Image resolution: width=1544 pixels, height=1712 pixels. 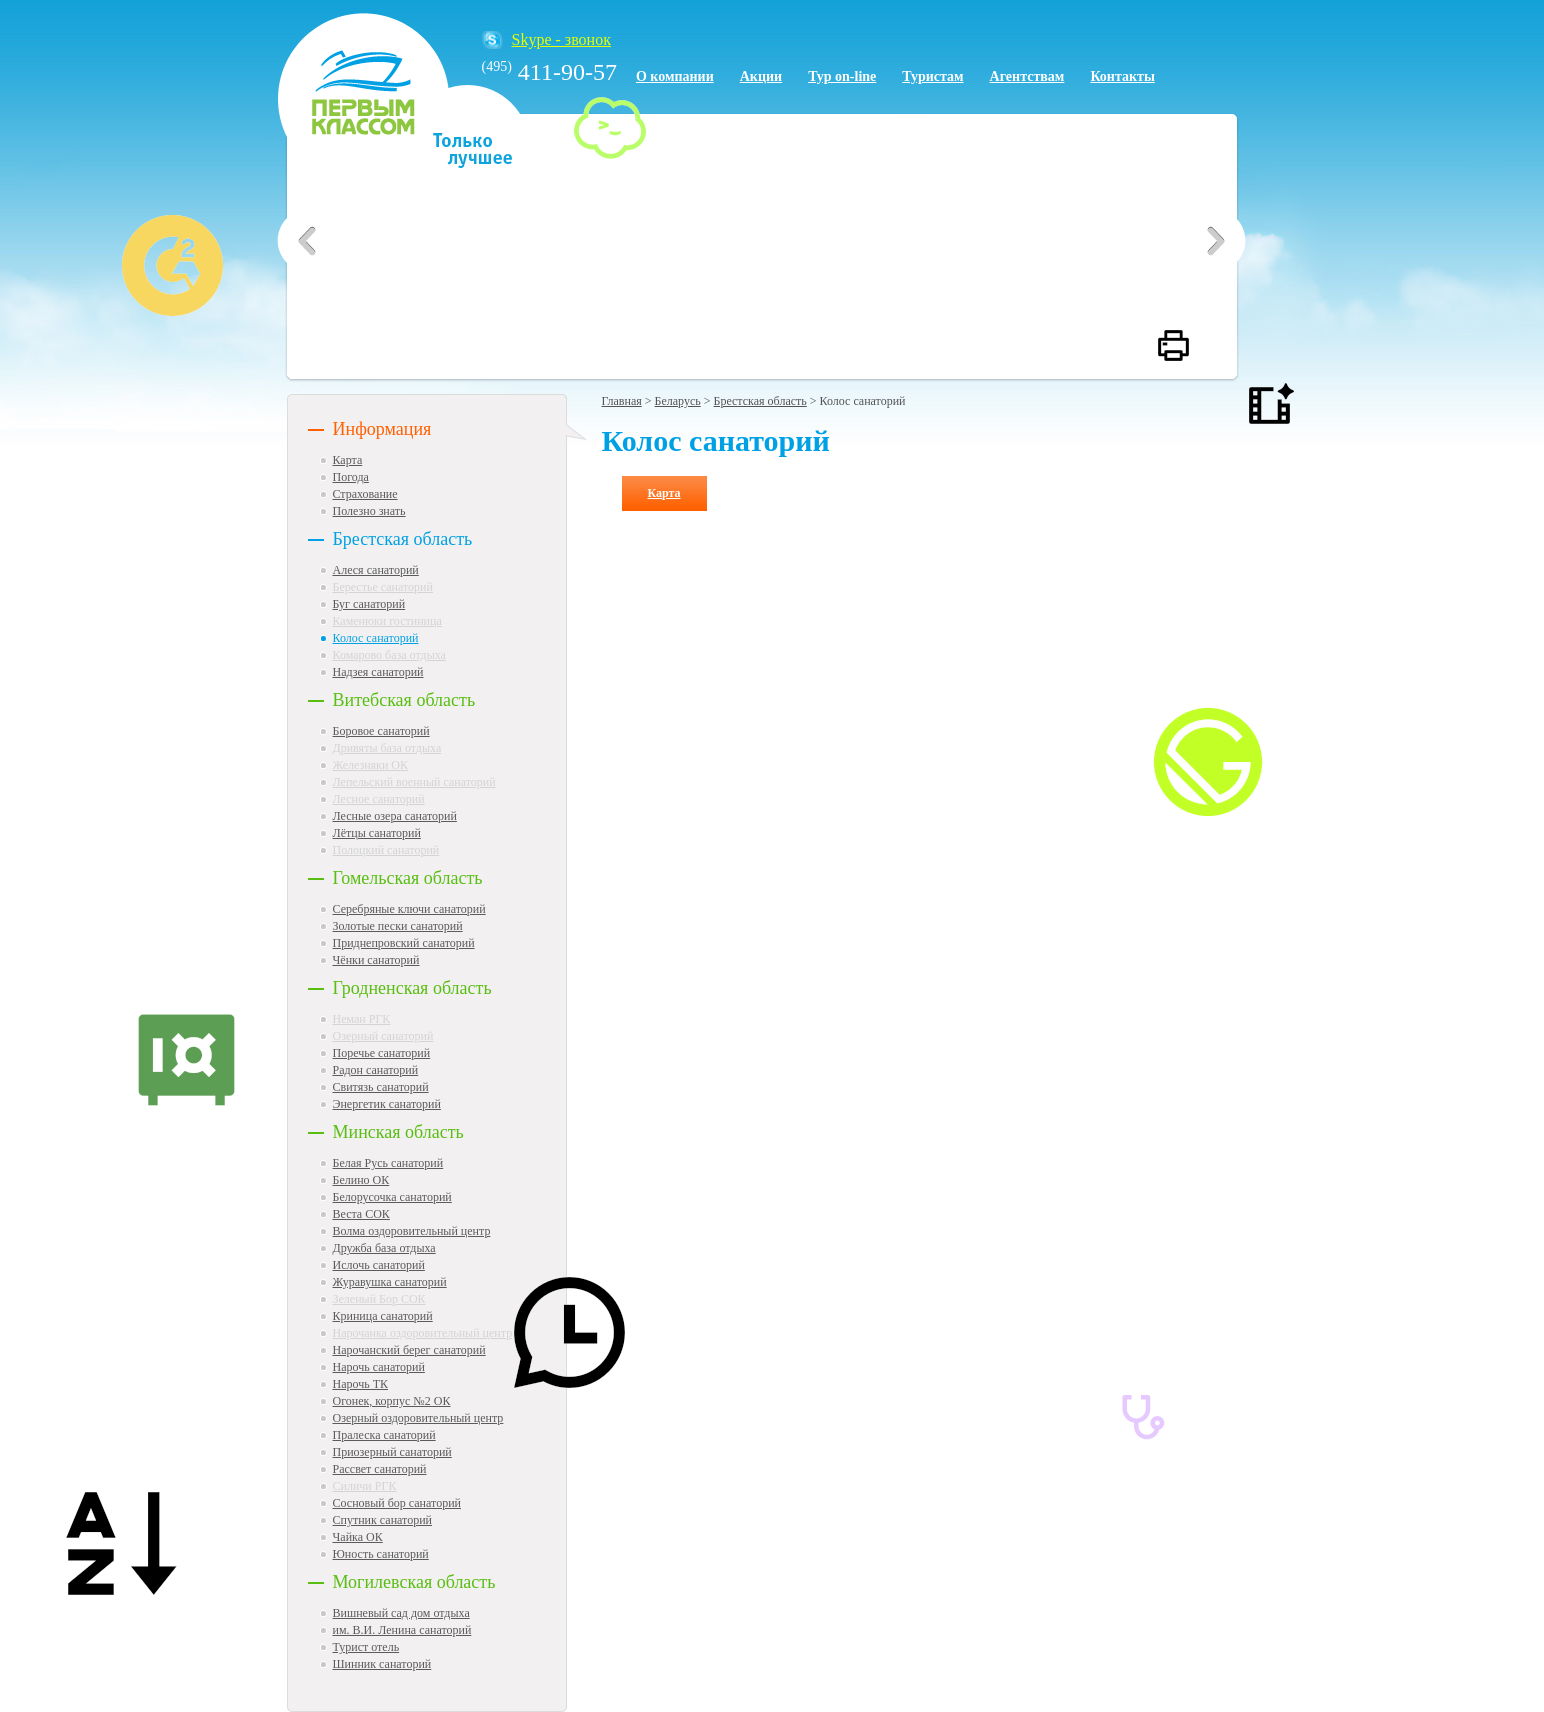 I want to click on view G2 reviews and ratings, so click(x=172, y=265).